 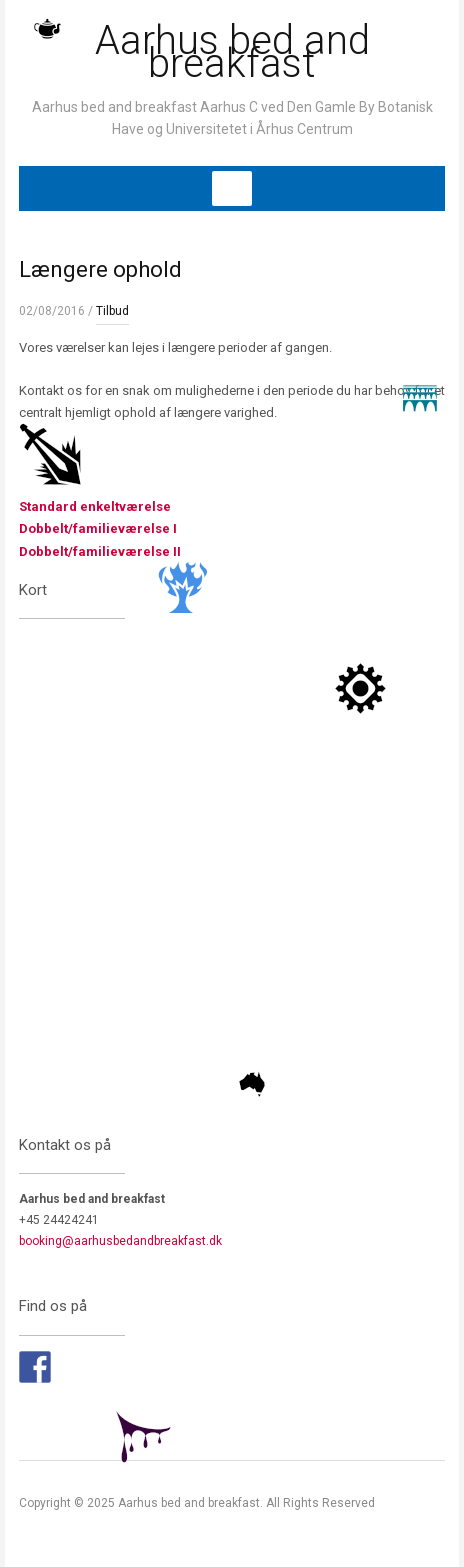 What do you see at coordinates (183, 587) in the screenshot?
I see `indicates a fire hazard or wildfire event` at bounding box center [183, 587].